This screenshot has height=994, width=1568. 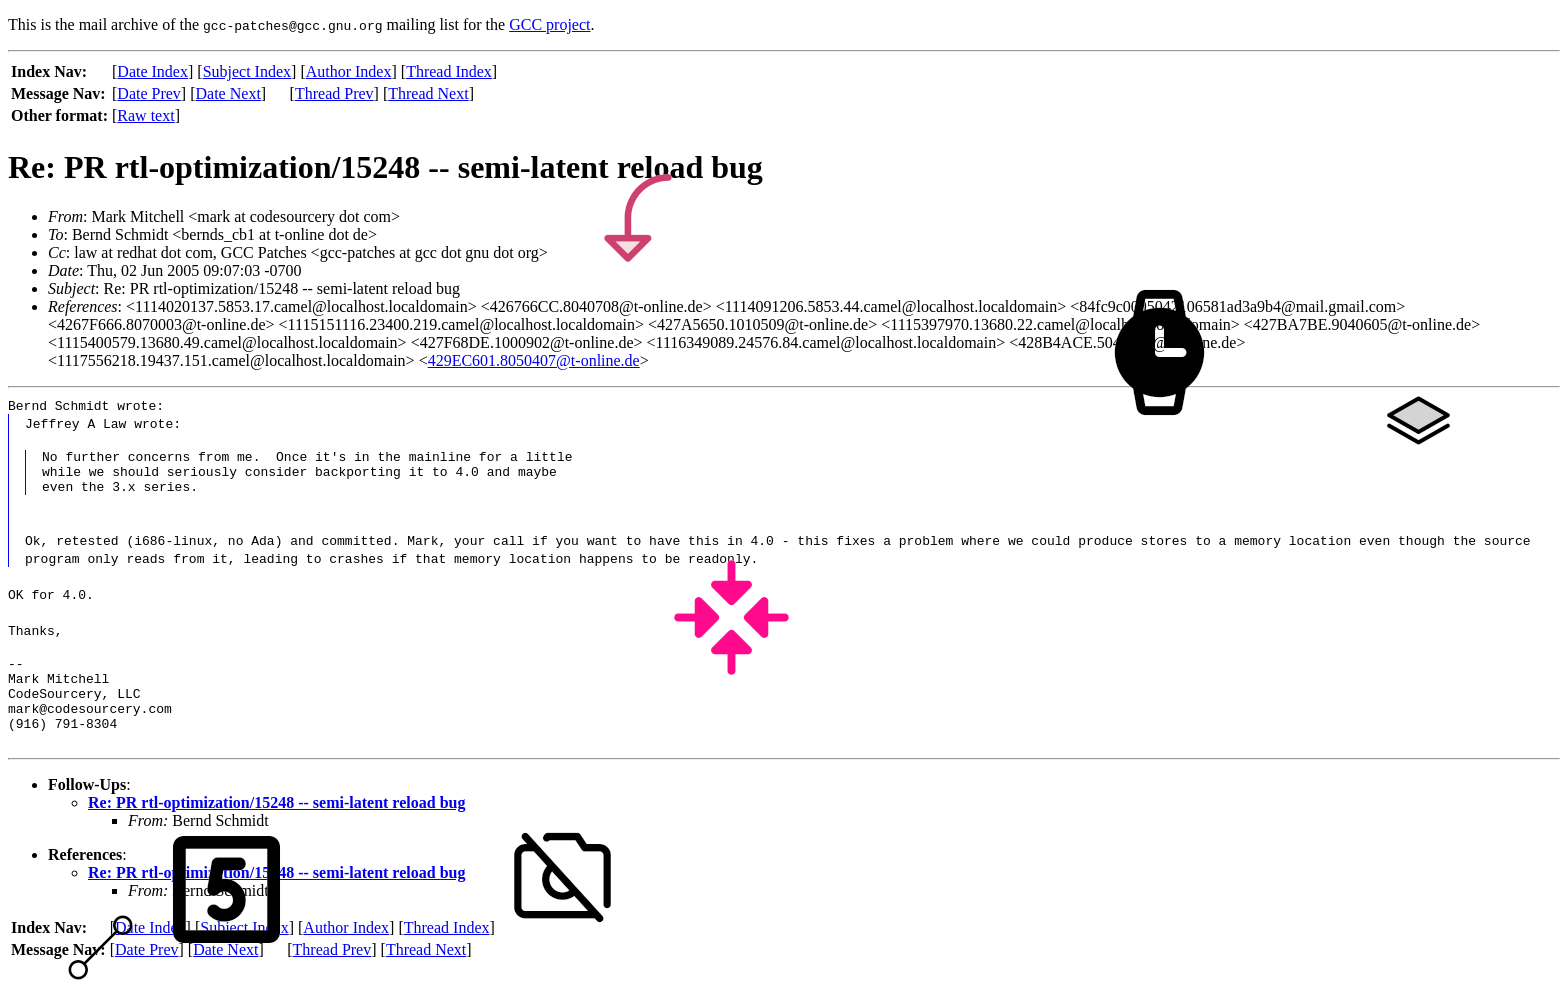 What do you see at coordinates (638, 218) in the screenshot?
I see `go back and down in navigation` at bounding box center [638, 218].